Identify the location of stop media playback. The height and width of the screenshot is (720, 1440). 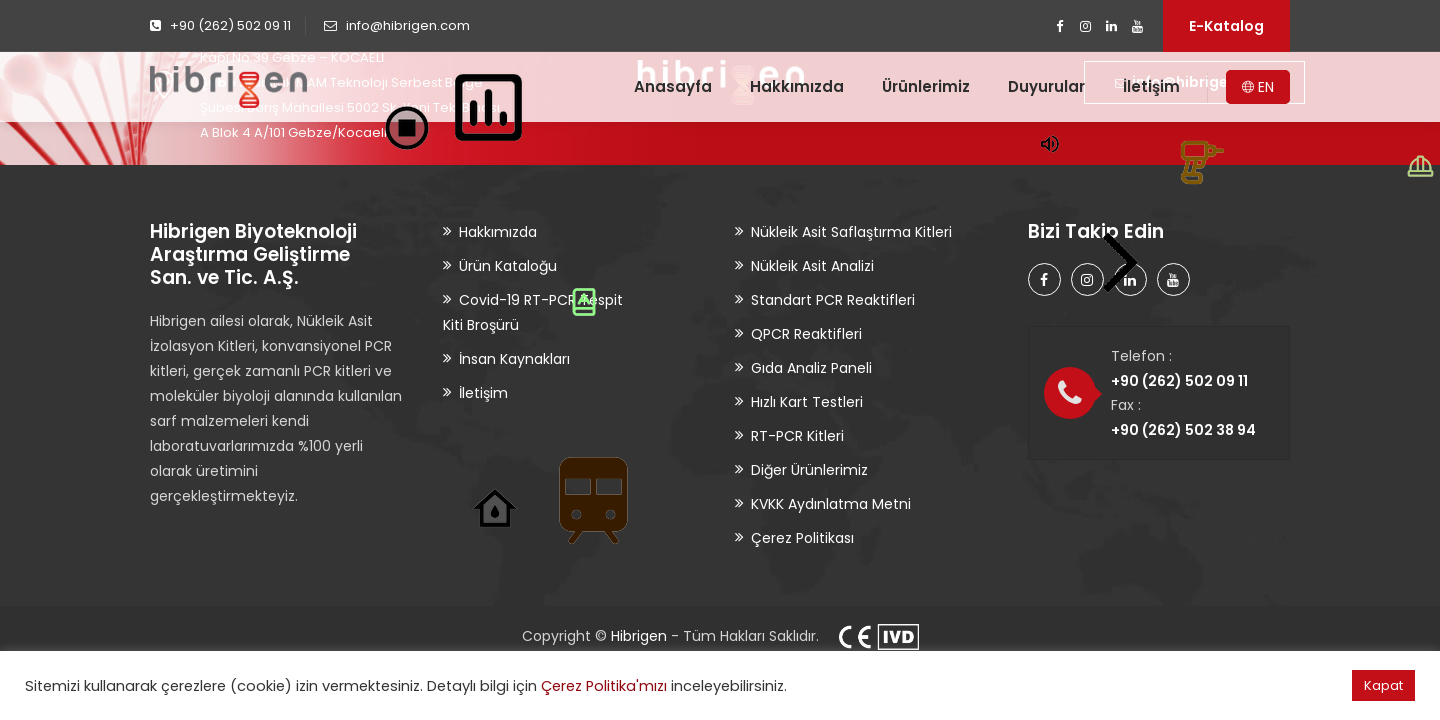
(407, 128).